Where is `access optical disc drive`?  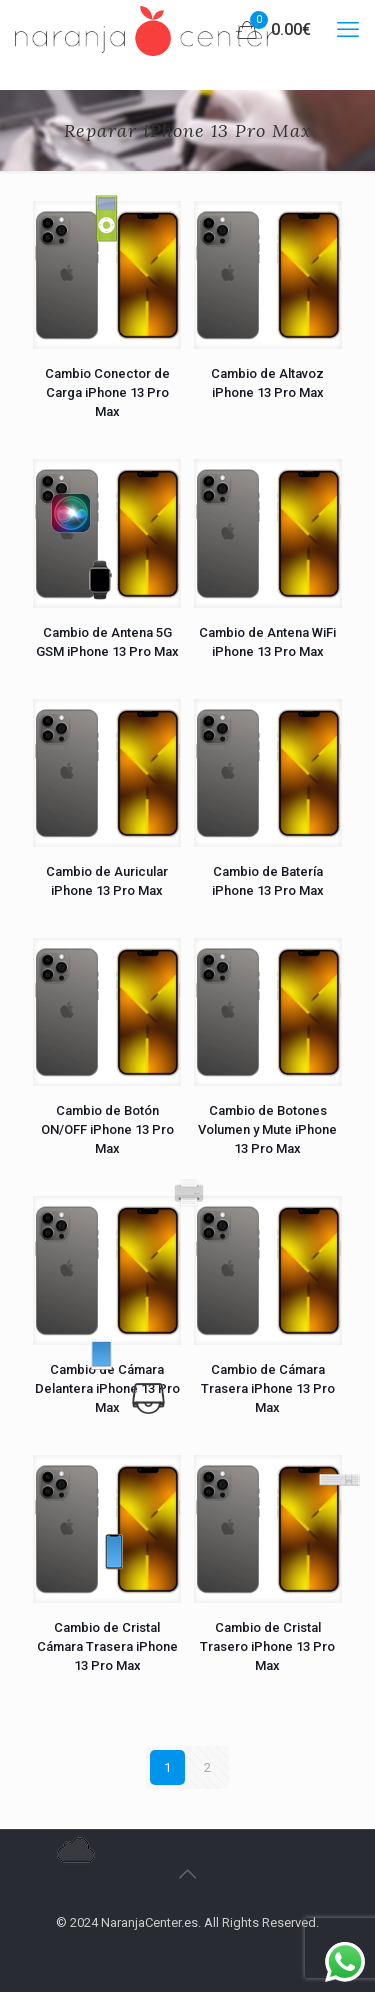 access optical disc drive is located at coordinates (148, 1397).